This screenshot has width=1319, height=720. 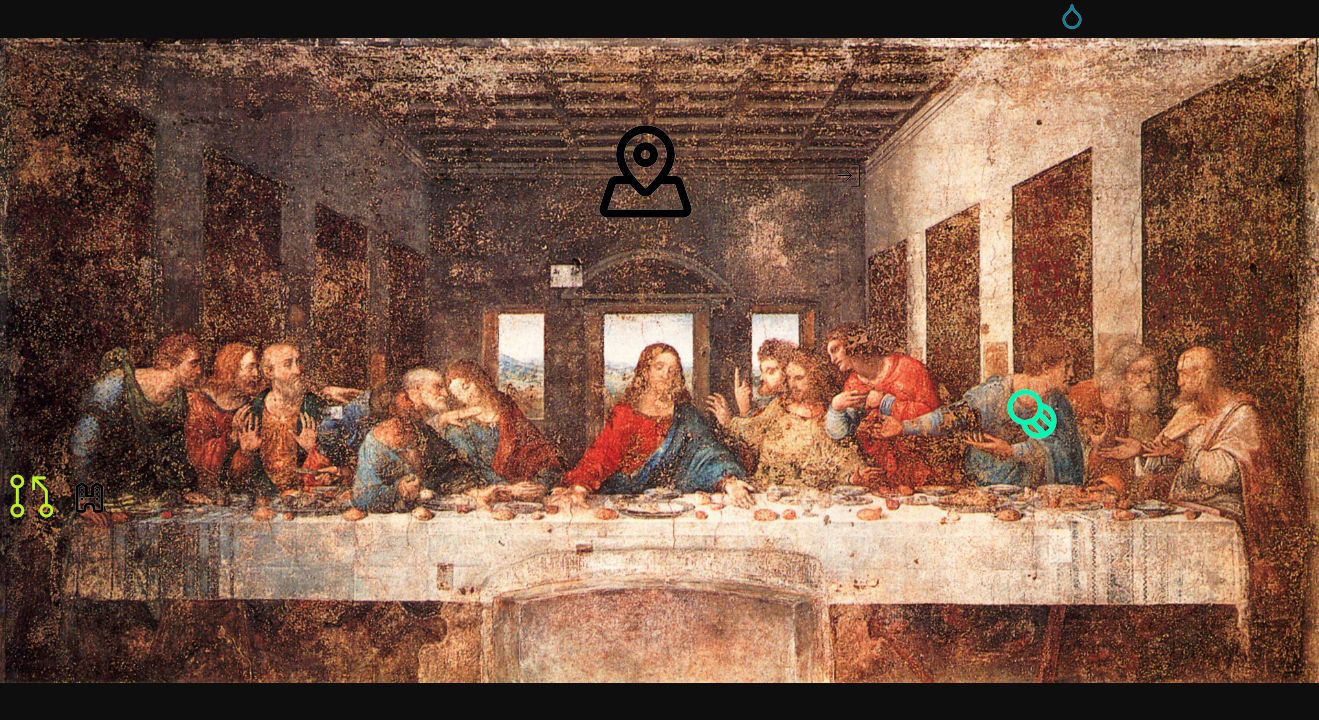 I want to click on sign in to your account, so click(x=850, y=175).